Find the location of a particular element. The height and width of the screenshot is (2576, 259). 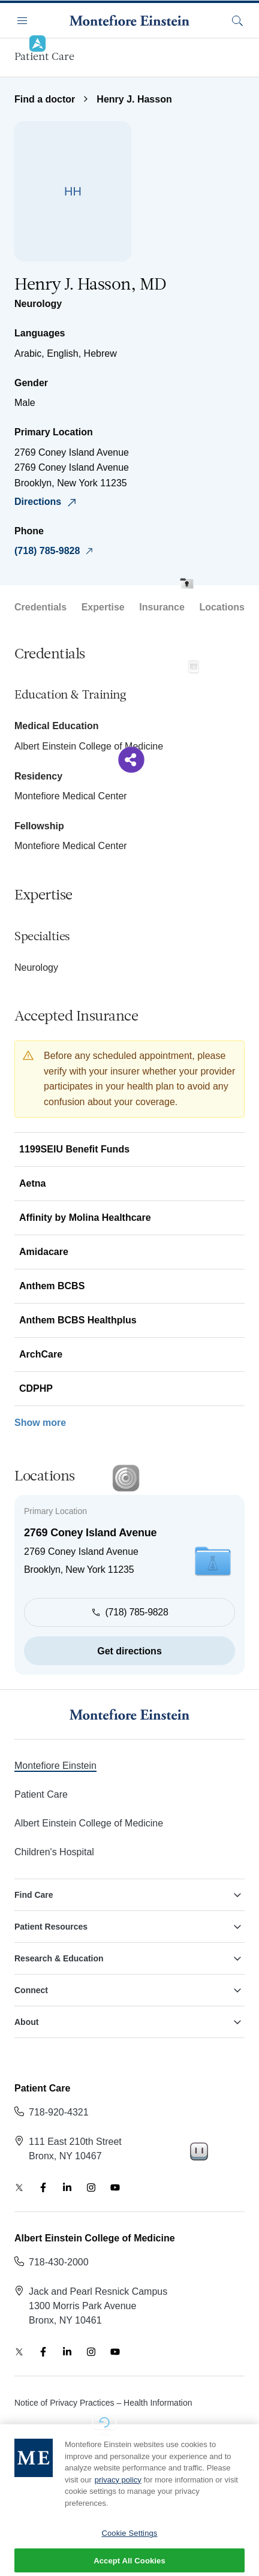

launch the artix linux application is located at coordinates (37, 43).